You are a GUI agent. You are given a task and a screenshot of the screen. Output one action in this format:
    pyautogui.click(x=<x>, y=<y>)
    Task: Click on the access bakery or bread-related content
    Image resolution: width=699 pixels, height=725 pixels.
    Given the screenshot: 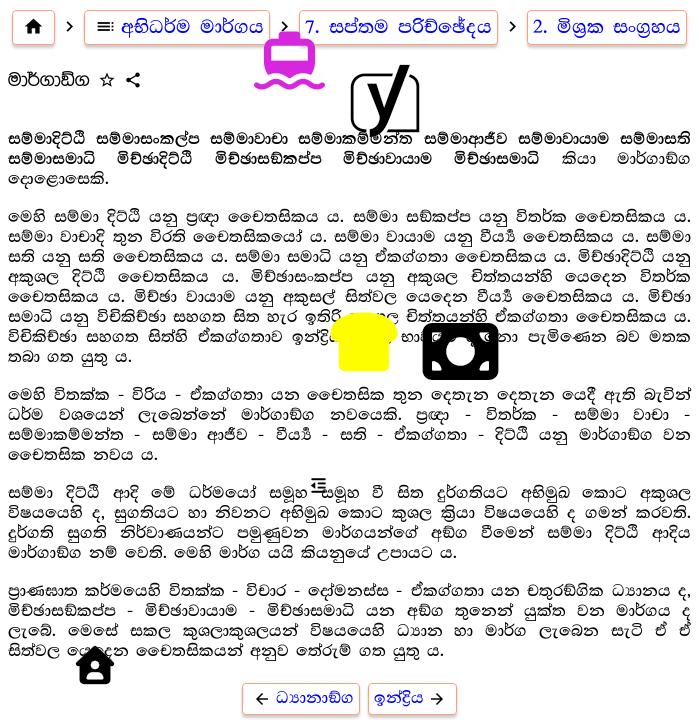 What is the action you would take?
    pyautogui.click(x=364, y=342)
    